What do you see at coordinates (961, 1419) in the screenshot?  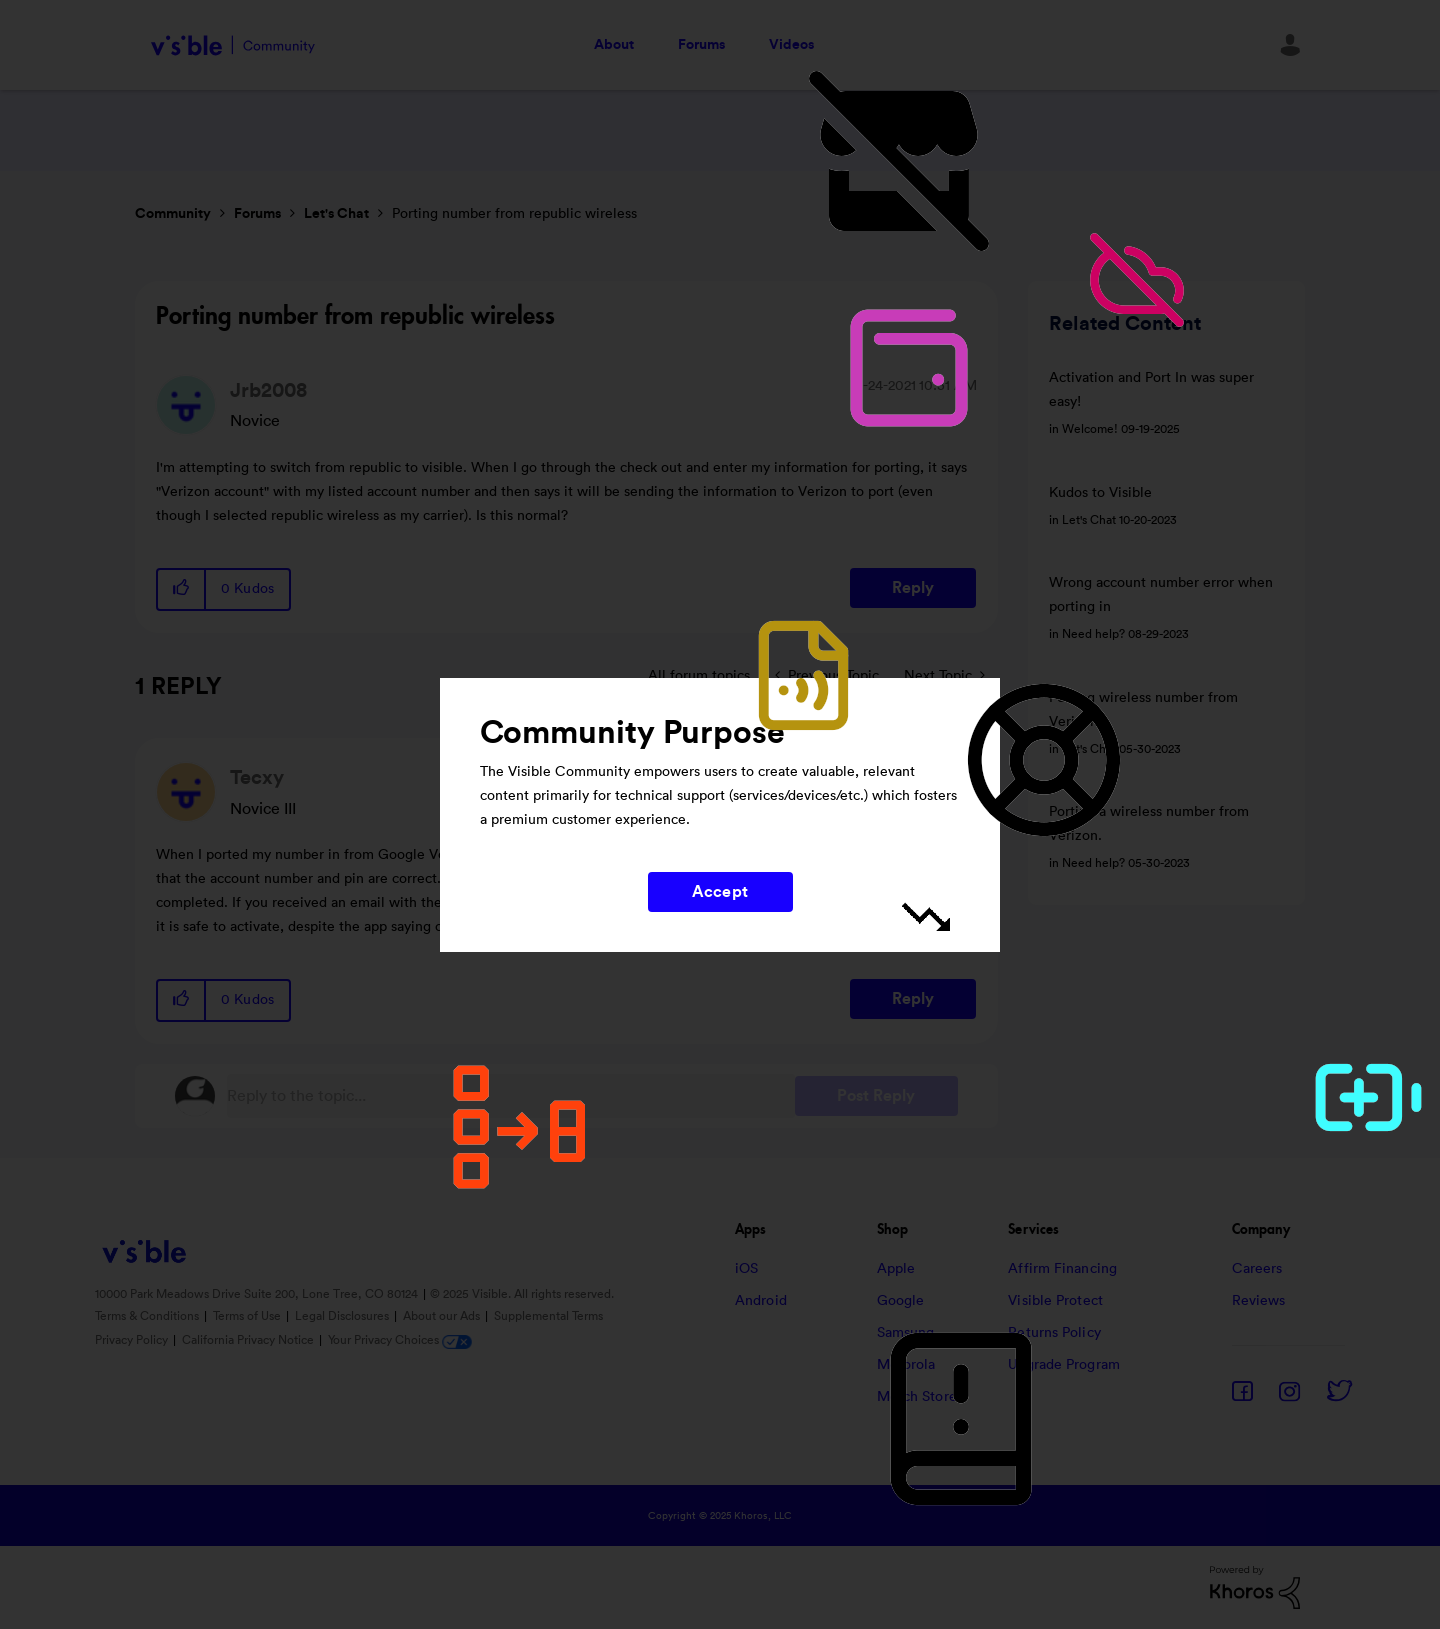 I see `indicates an alert or notification related to a book or reading item` at bounding box center [961, 1419].